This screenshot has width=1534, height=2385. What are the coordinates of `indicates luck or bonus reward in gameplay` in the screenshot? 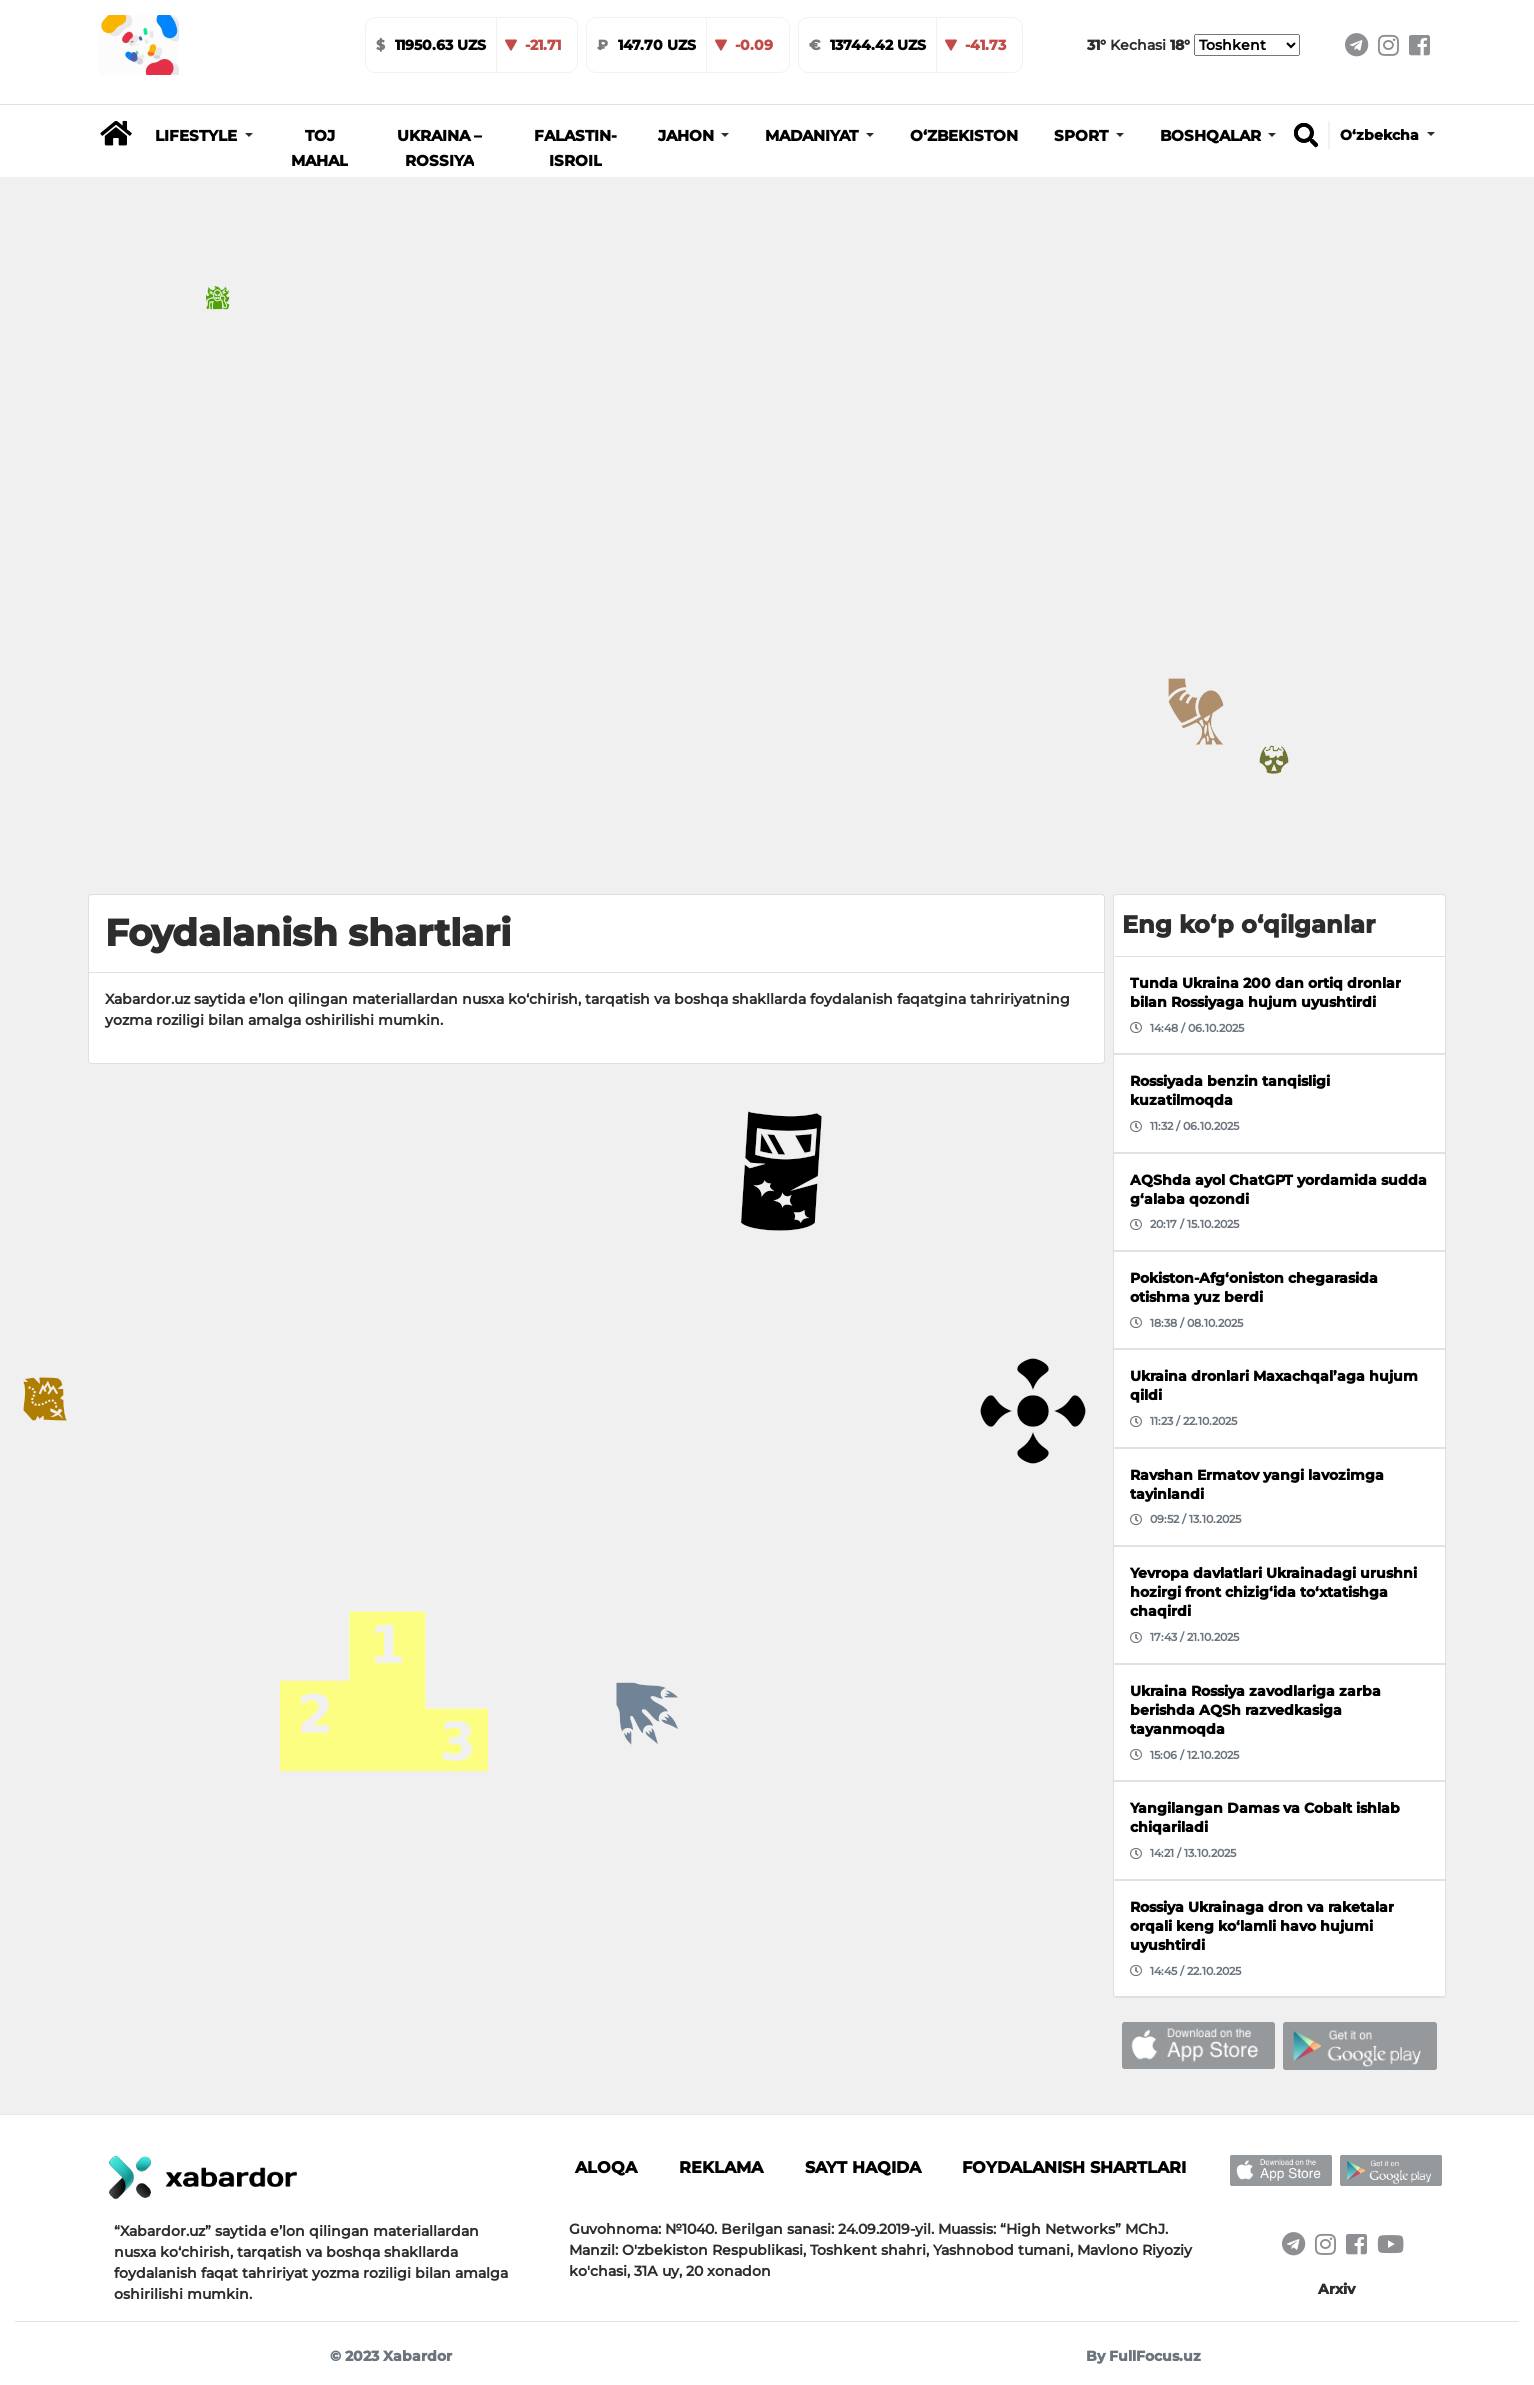 It's located at (1033, 1411).